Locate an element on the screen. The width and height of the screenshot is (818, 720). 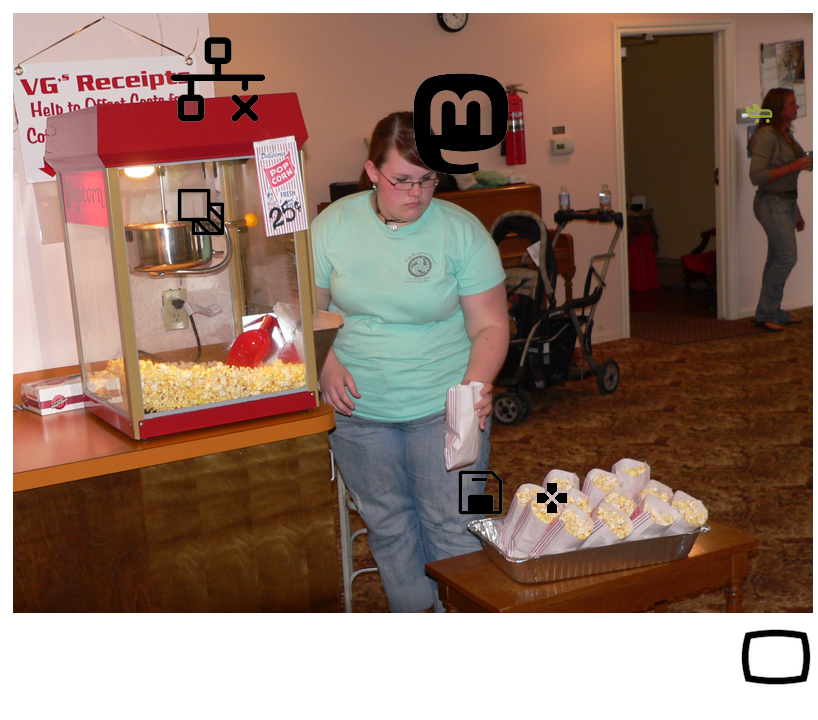
open mastodon app is located at coordinates (461, 124).